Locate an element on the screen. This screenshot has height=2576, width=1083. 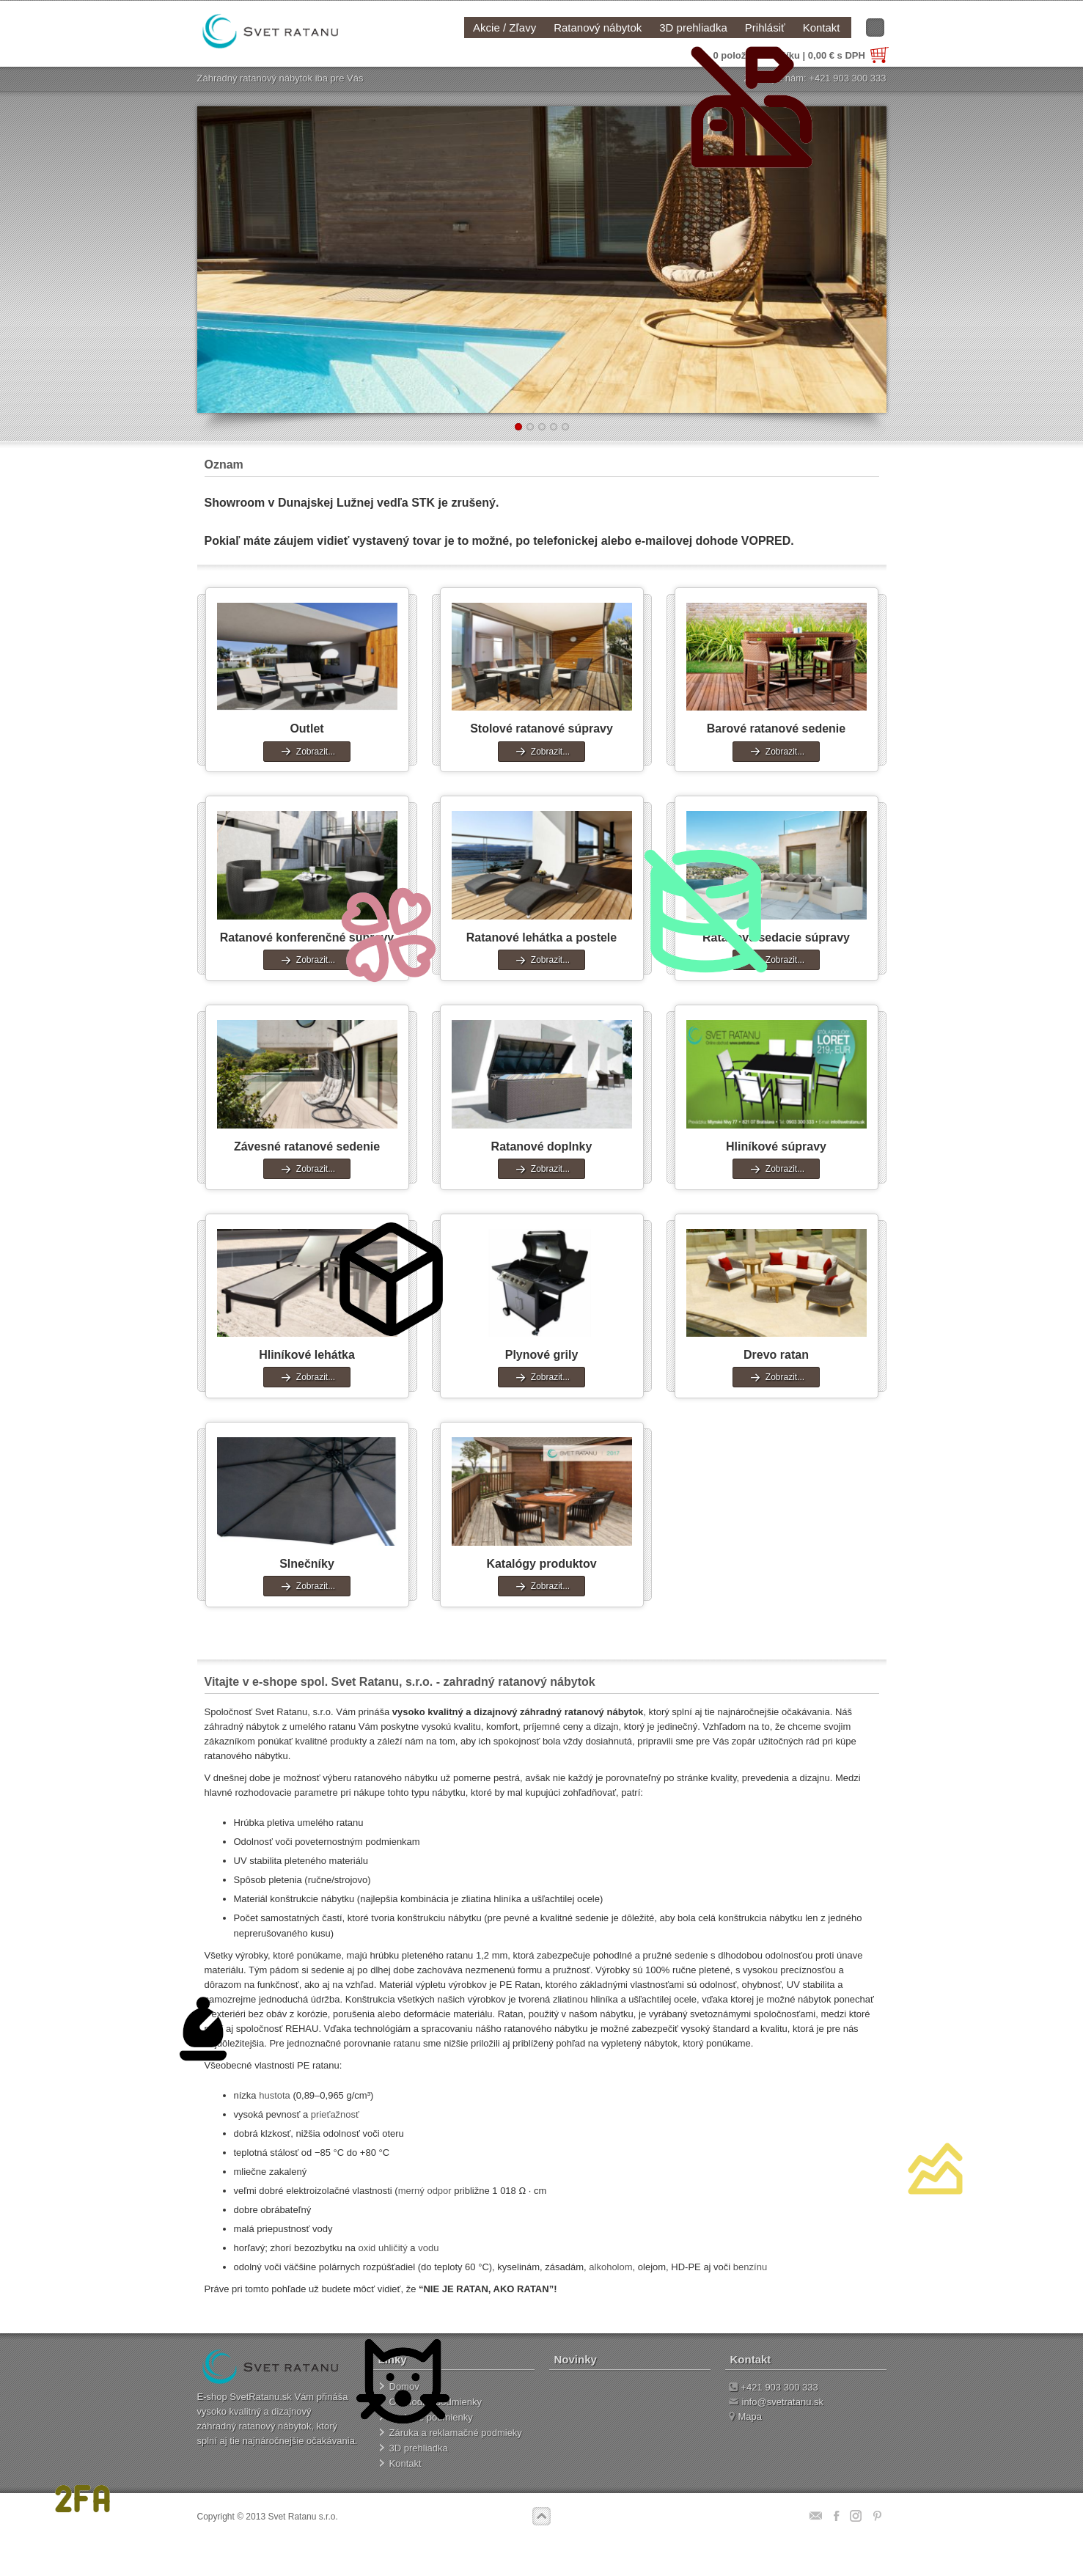
view pet or animal-related content is located at coordinates (403, 2381).